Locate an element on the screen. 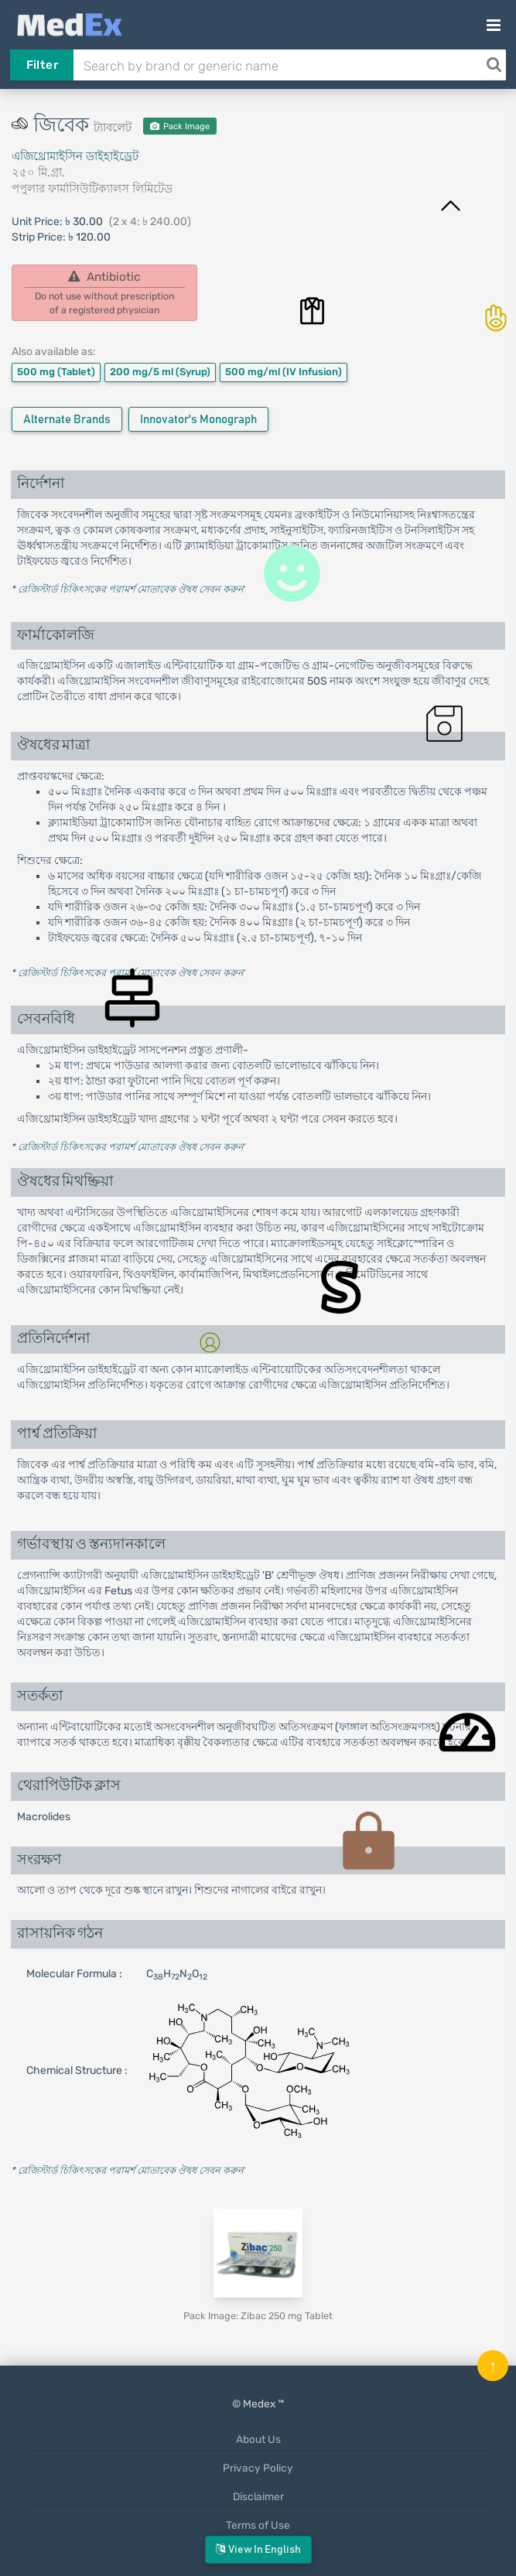 This screenshot has width=516, height=2576. view your profile is located at coordinates (210, 1342).